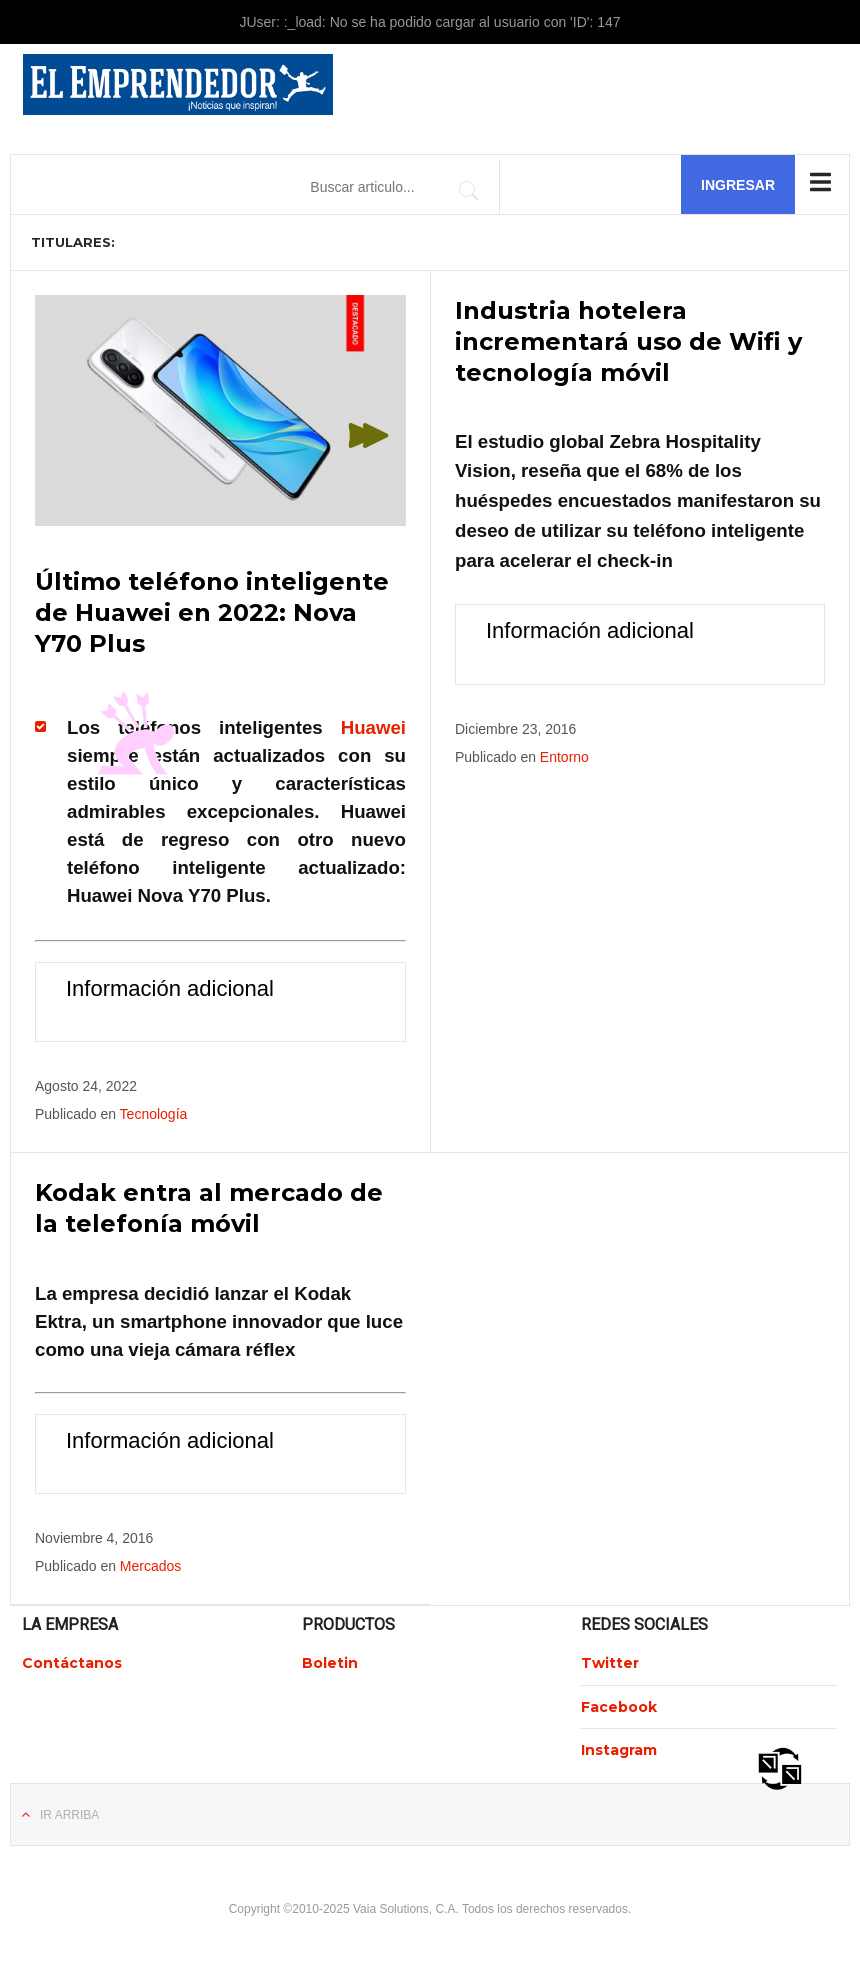 The width and height of the screenshot is (860, 1974). What do you see at coordinates (780, 1769) in the screenshot?
I see `initiate a trade or exchange between players` at bounding box center [780, 1769].